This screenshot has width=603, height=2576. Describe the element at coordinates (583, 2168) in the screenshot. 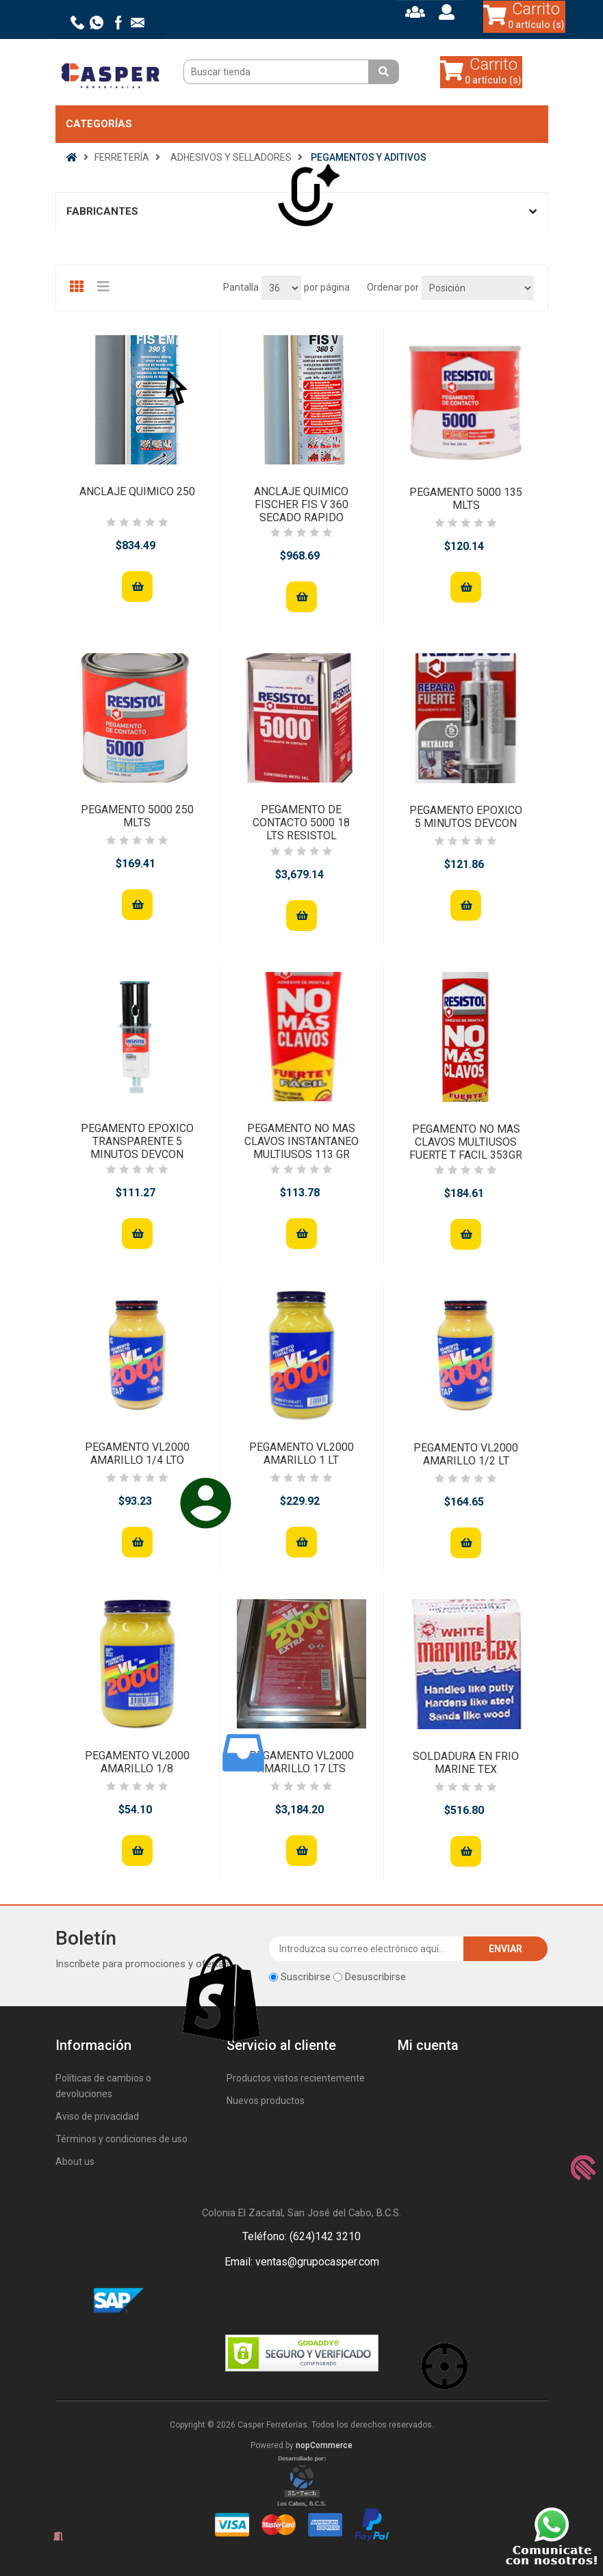

I see `autocannon HTTP benchmarking tool logo` at that location.